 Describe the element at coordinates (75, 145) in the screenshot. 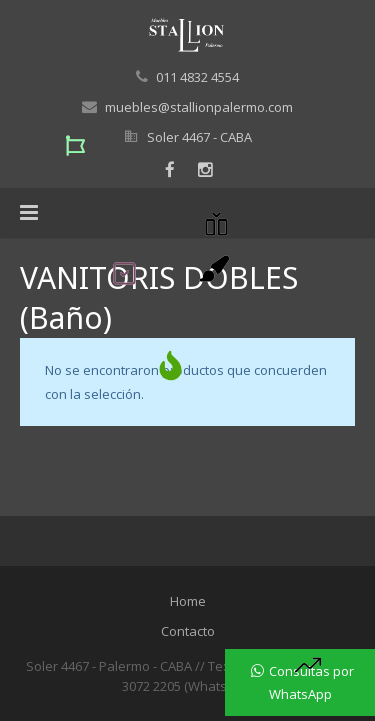

I see `flag or bookmark an item` at that location.